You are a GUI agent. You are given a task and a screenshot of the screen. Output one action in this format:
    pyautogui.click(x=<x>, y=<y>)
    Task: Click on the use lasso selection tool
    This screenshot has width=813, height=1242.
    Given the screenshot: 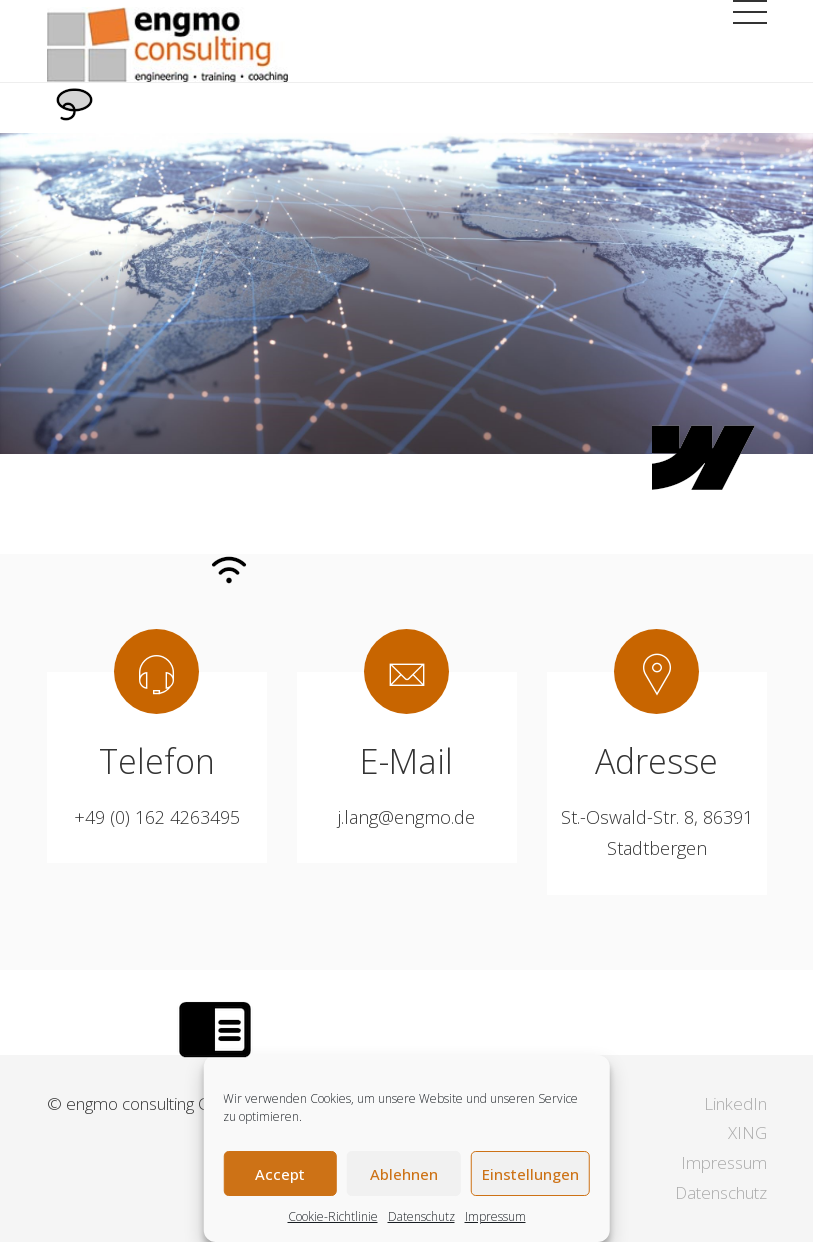 What is the action you would take?
    pyautogui.click(x=74, y=102)
    